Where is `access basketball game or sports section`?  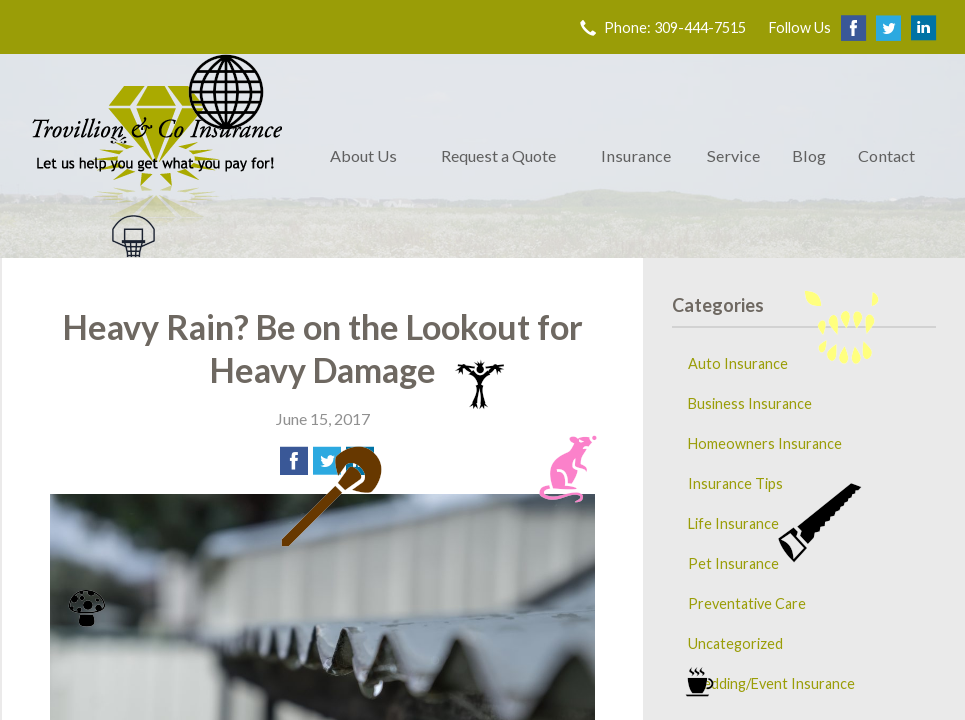 access basketball game or sports section is located at coordinates (133, 236).